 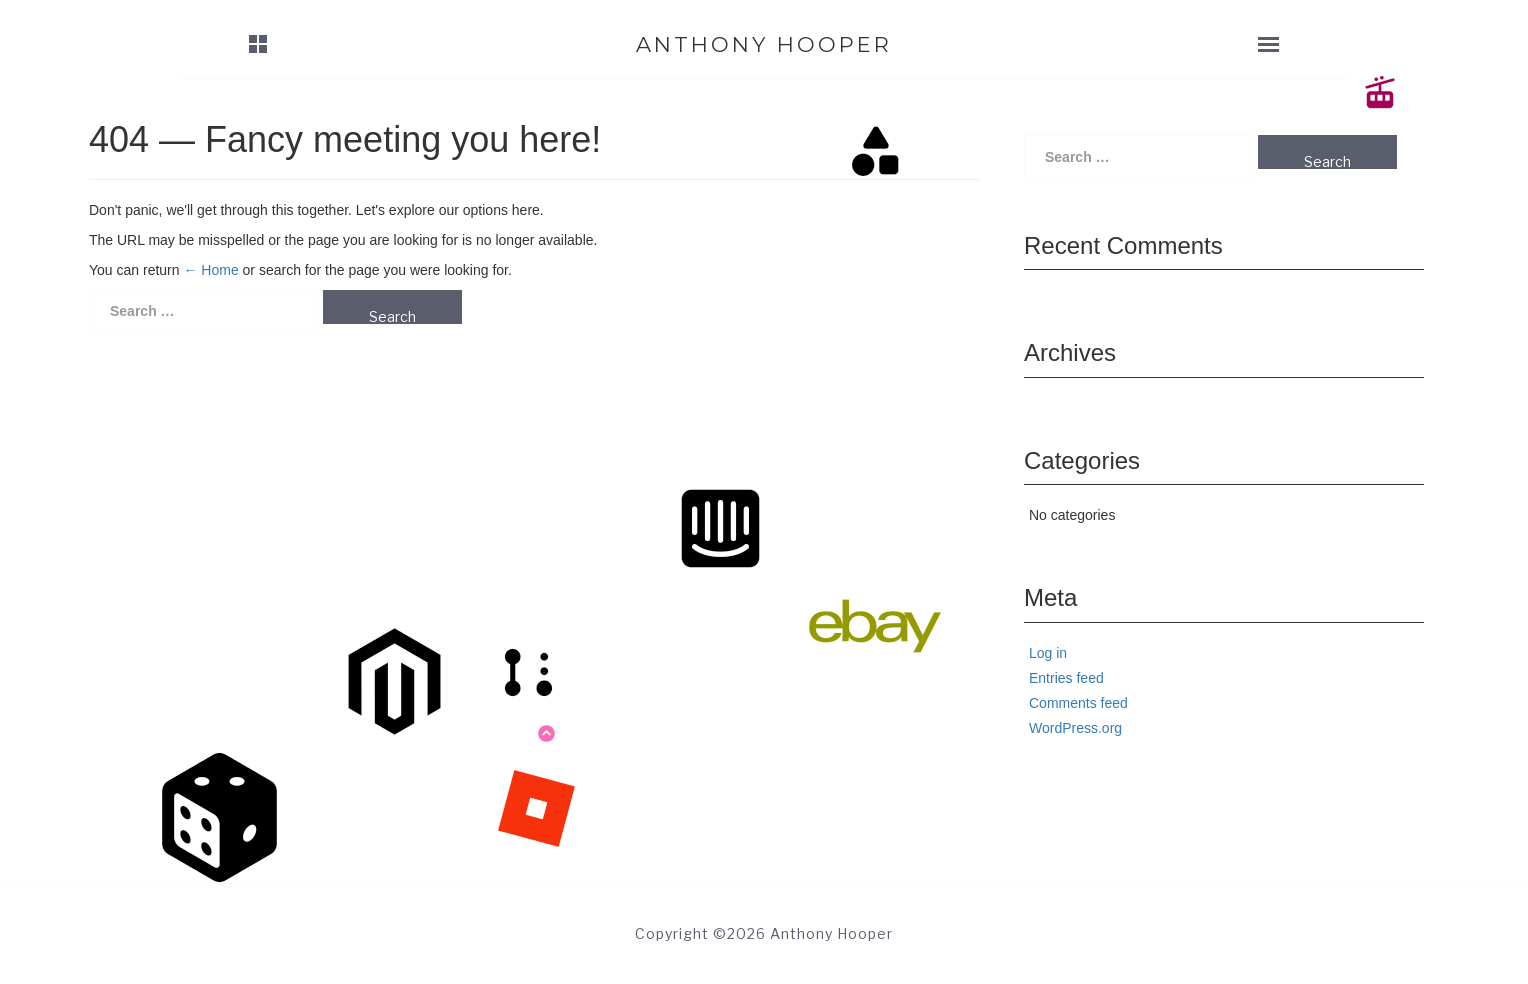 What do you see at coordinates (394, 681) in the screenshot?
I see `magento e-commerce platform logo` at bounding box center [394, 681].